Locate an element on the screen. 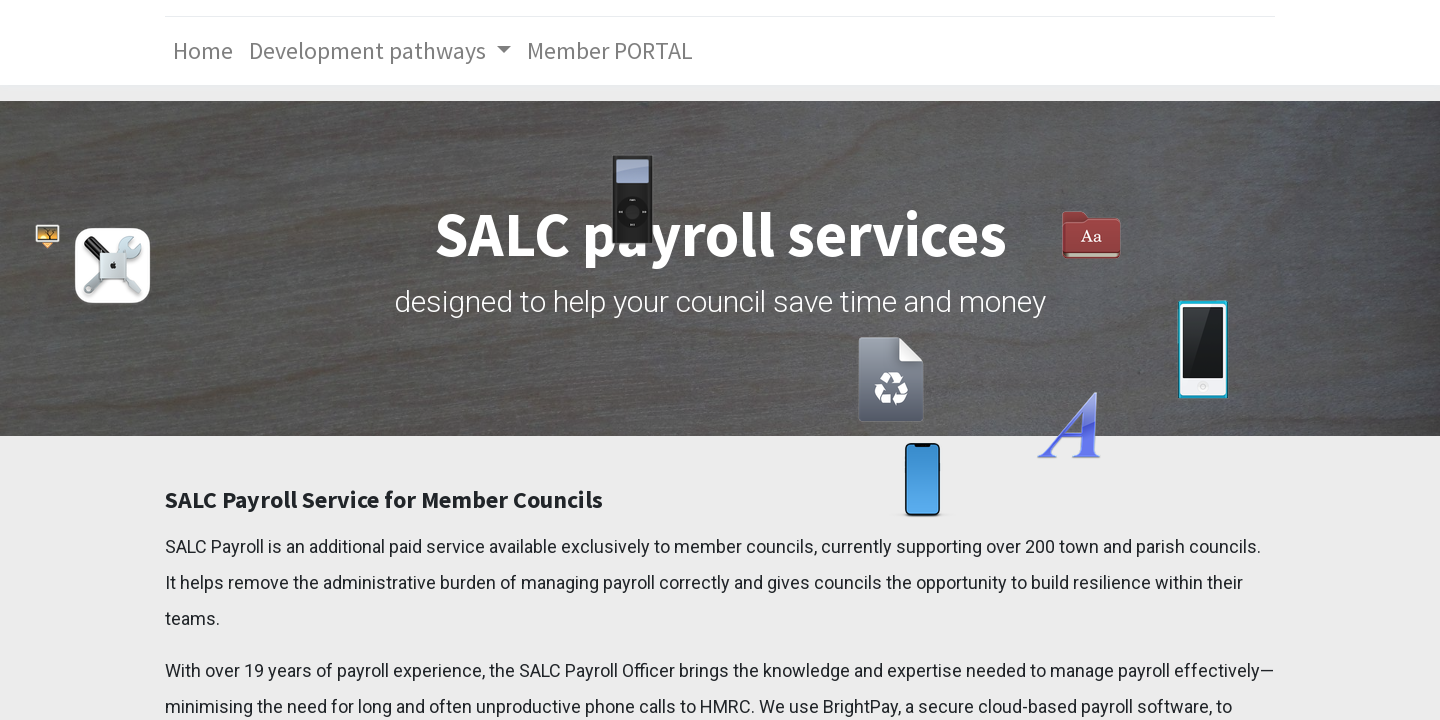 The height and width of the screenshot is (720, 1440). iPod nano device connected is located at coordinates (1203, 350).